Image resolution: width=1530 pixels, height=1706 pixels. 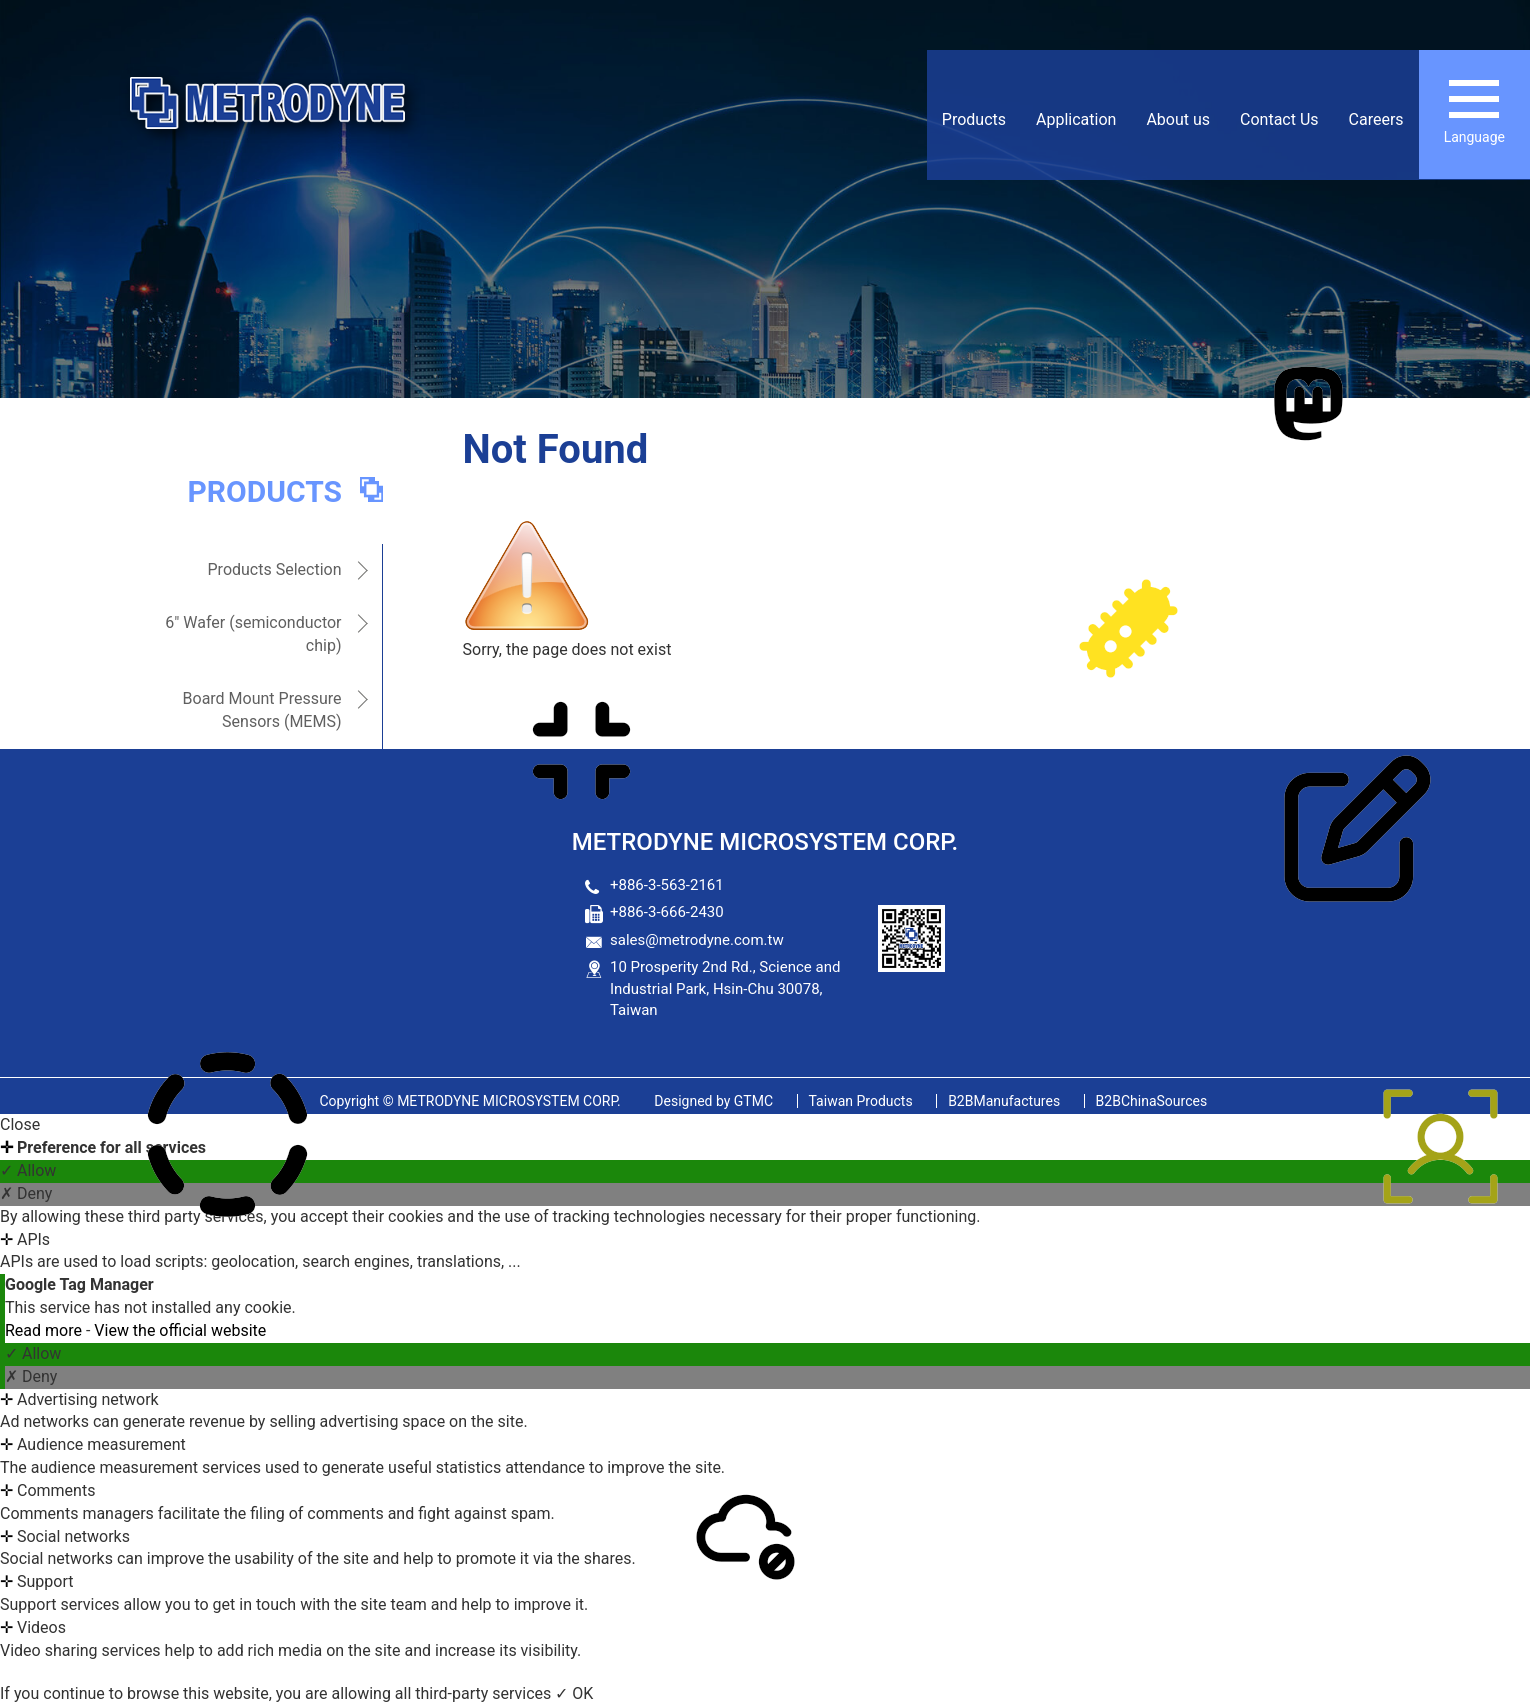 What do you see at coordinates (745, 1530) in the screenshot?
I see `cancel cloud upload or sync` at bounding box center [745, 1530].